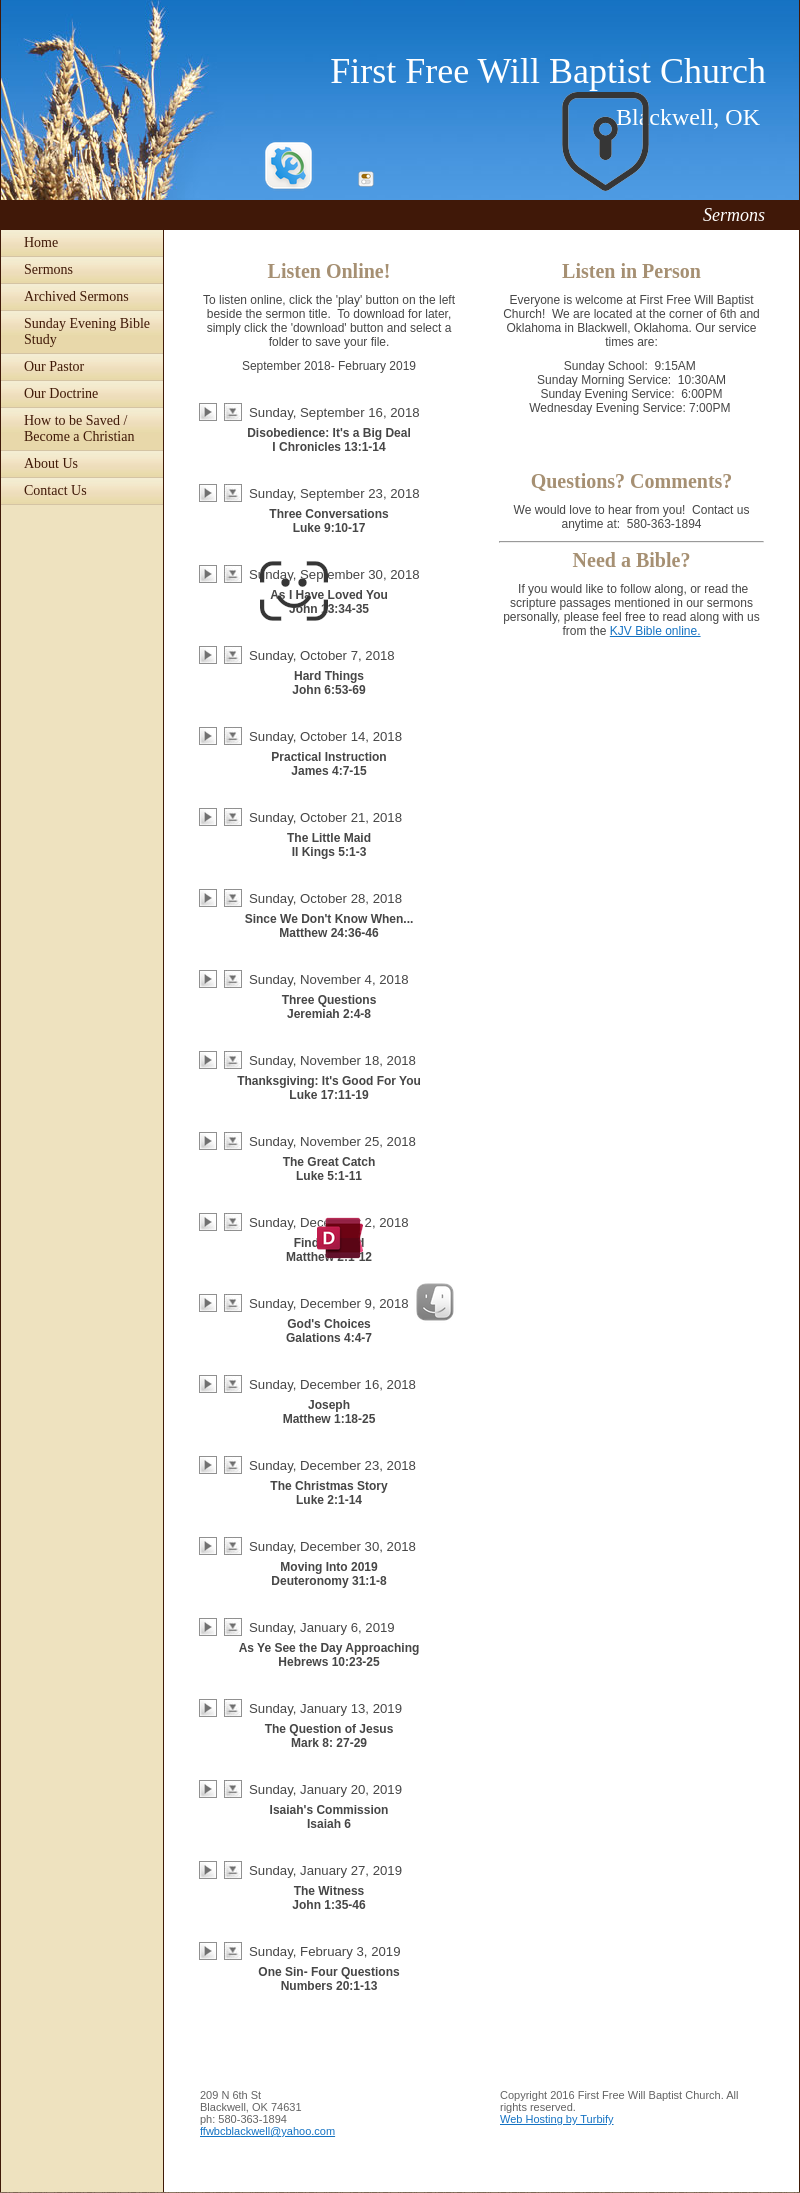 This screenshot has height=2193, width=800. What do you see at coordinates (340, 1238) in the screenshot?
I see `open Microsoft Delve app` at bounding box center [340, 1238].